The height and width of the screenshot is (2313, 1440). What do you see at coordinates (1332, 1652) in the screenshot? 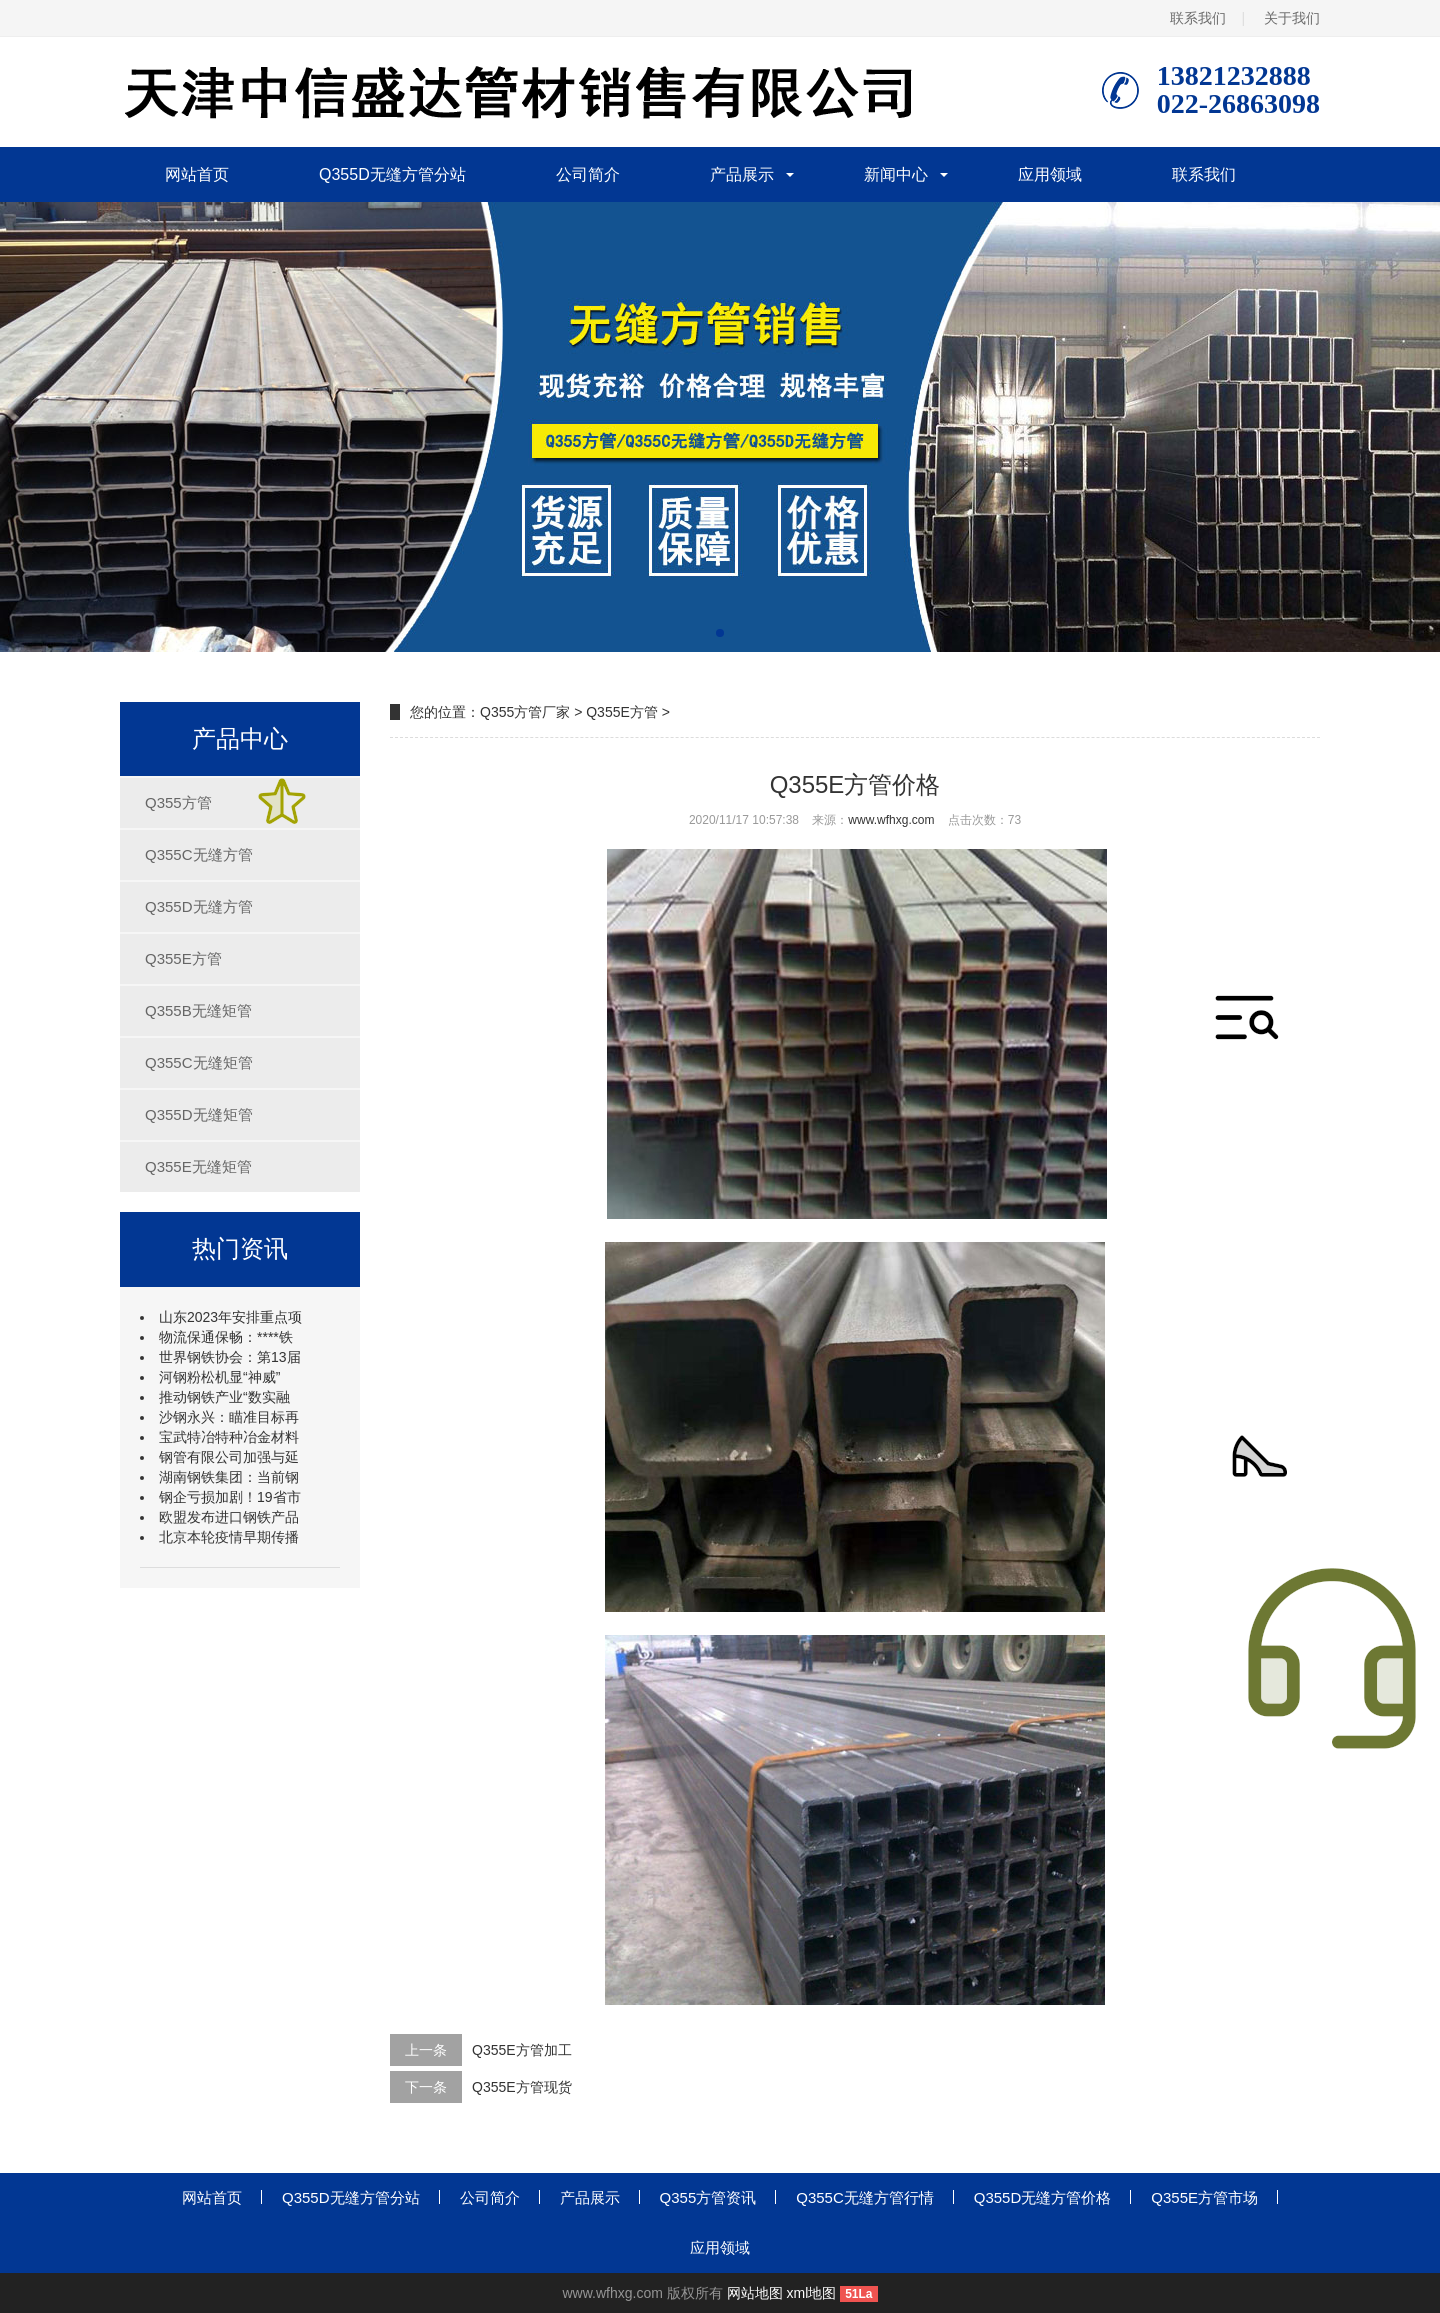
I see `contact customer support` at bounding box center [1332, 1652].